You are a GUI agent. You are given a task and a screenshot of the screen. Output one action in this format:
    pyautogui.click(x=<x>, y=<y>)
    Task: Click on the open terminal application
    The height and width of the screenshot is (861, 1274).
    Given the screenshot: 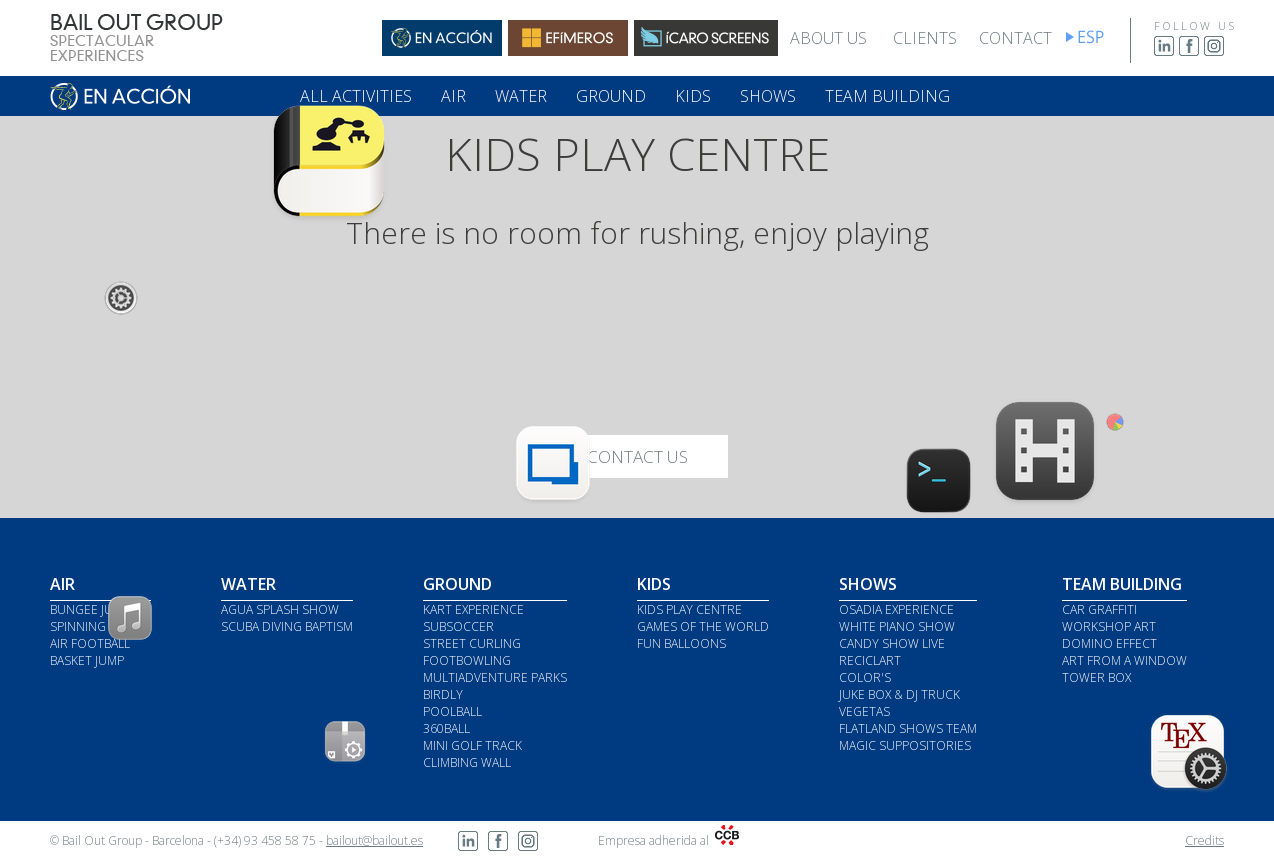 What is the action you would take?
    pyautogui.click(x=938, y=480)
    